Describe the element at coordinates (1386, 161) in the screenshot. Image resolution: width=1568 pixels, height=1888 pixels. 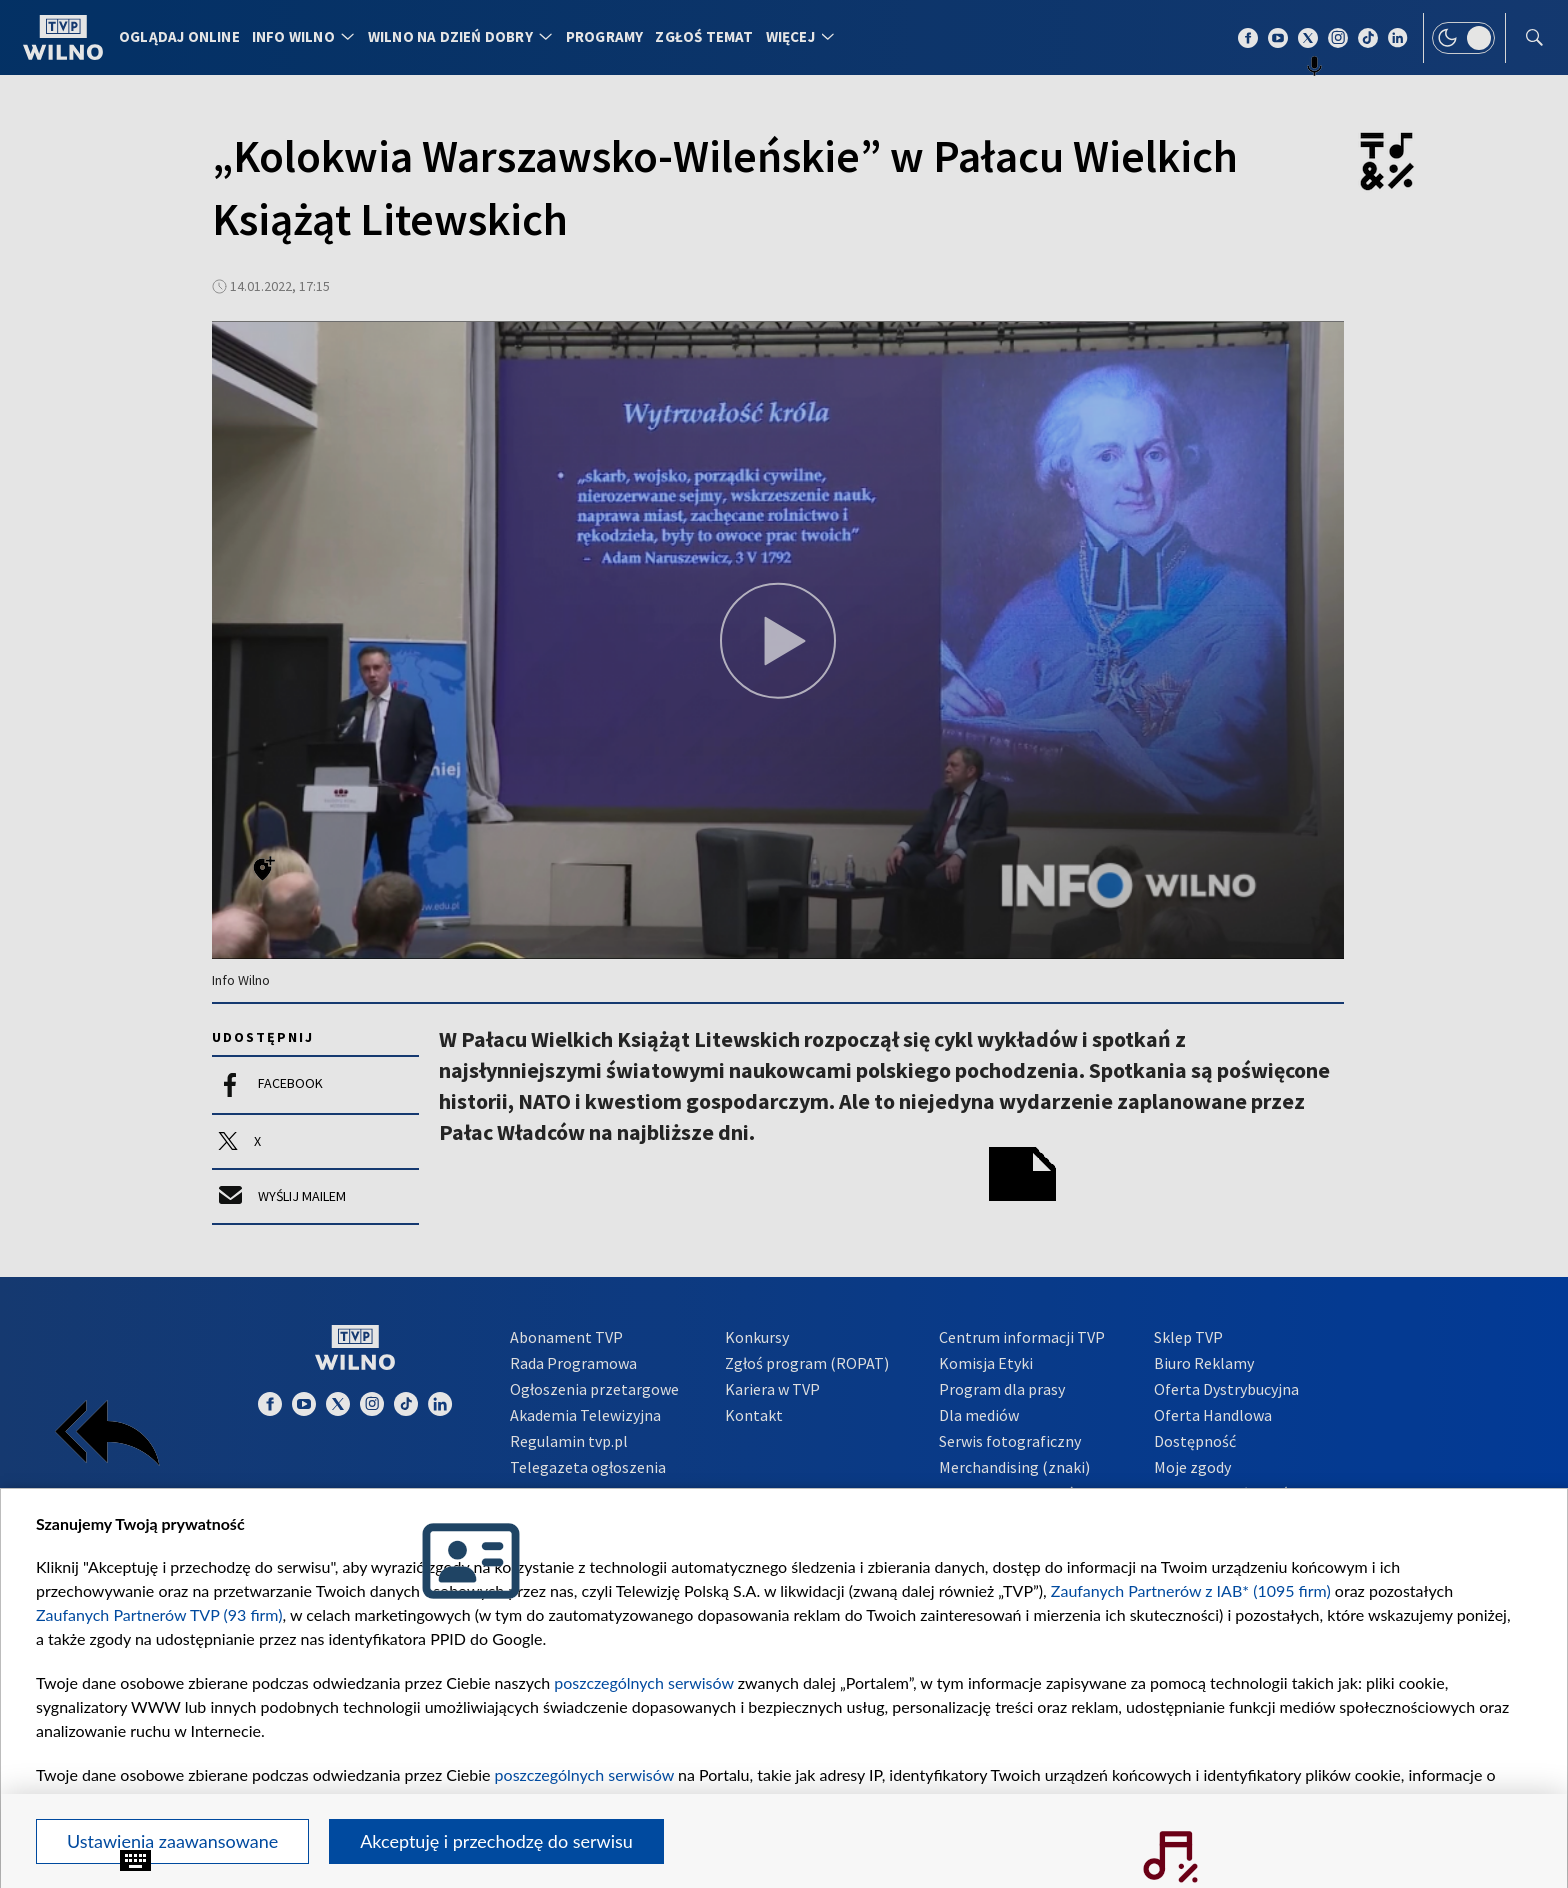
I see `access emoji and special characters` at that location.